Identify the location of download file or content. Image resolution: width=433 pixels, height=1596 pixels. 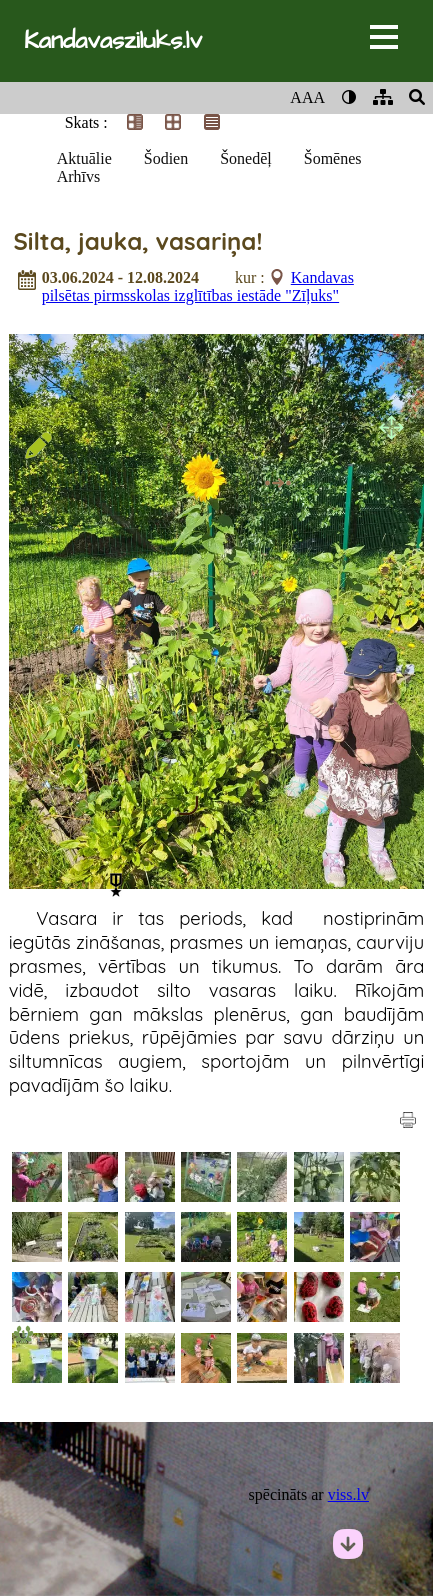
(348, 1544).